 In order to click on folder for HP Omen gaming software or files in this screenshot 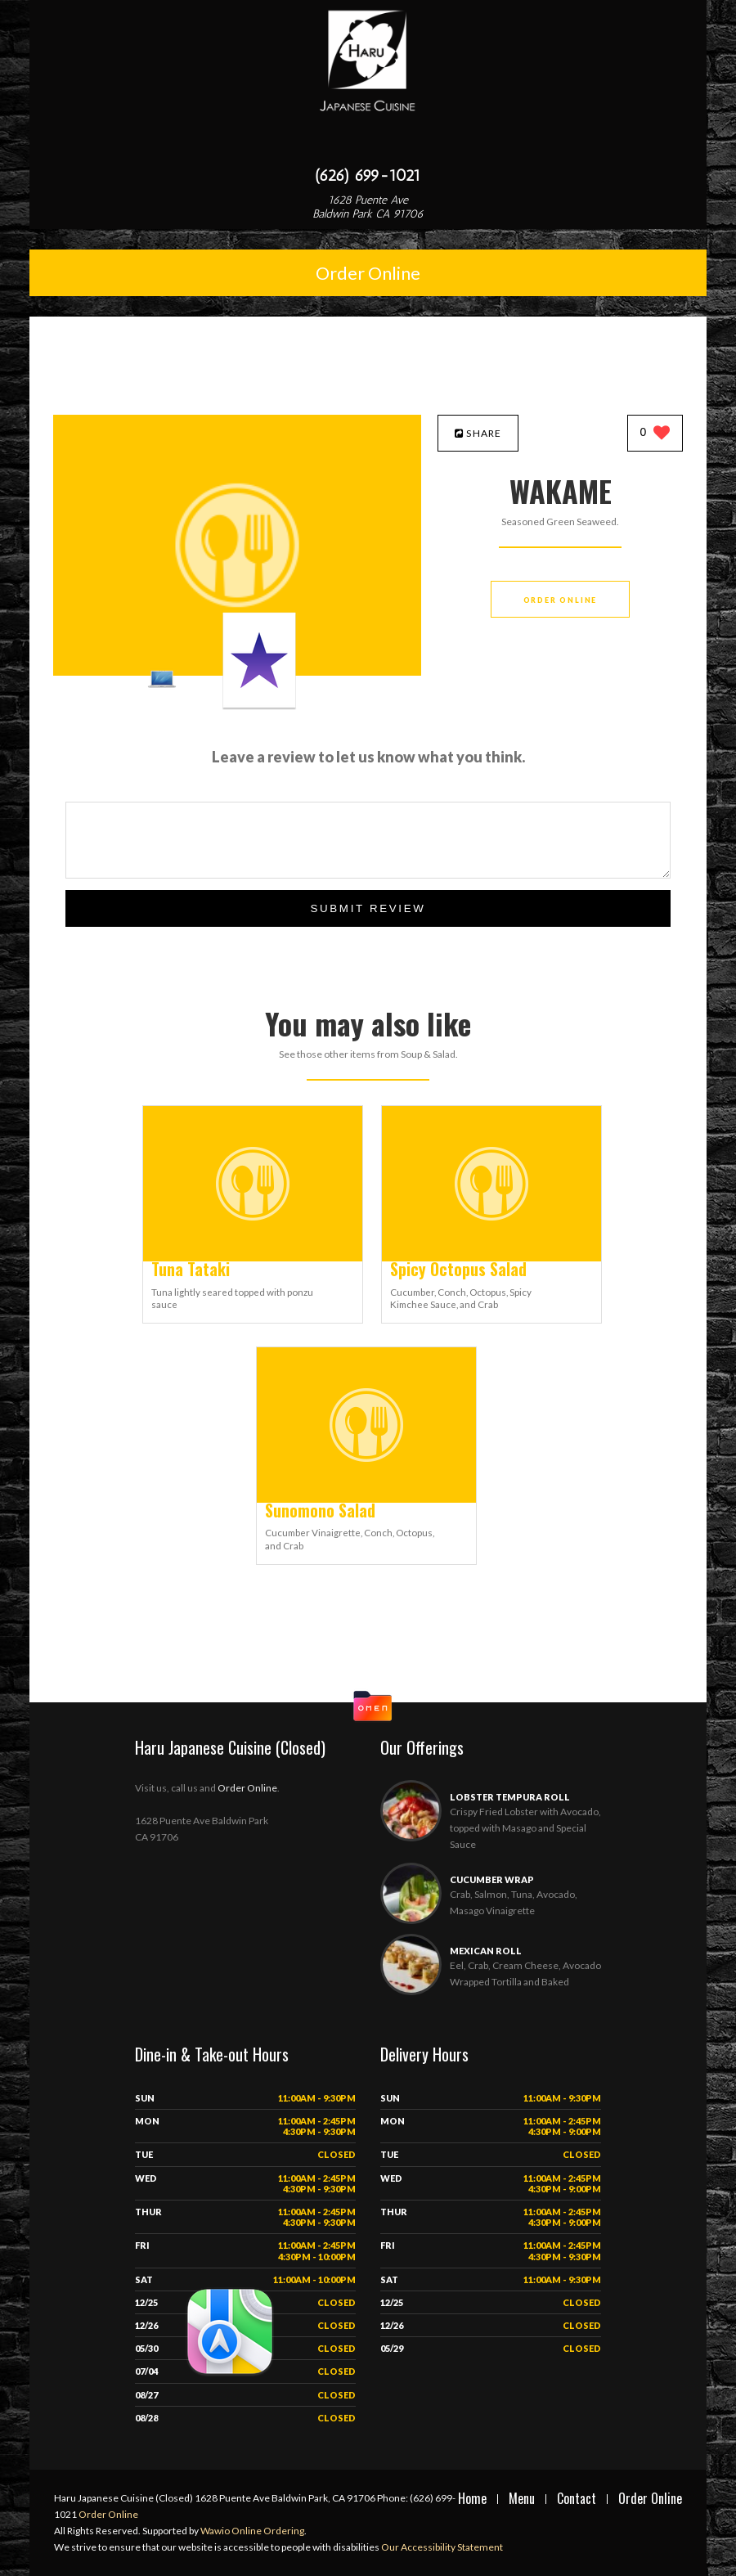, I will do `click(372, 1706)`.